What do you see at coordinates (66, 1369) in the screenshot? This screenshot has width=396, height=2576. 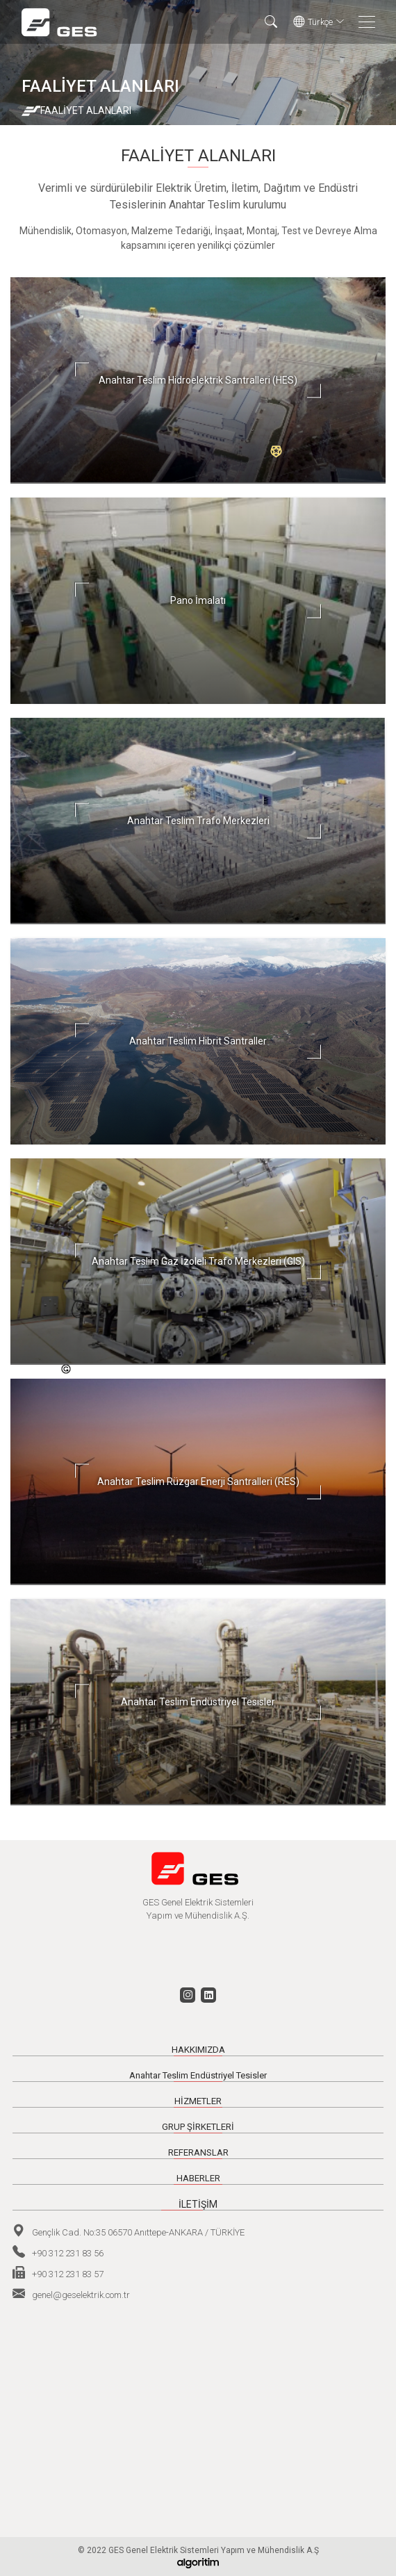 I see `open Grammarly writing assistant` at bounding box center [66, 1369].